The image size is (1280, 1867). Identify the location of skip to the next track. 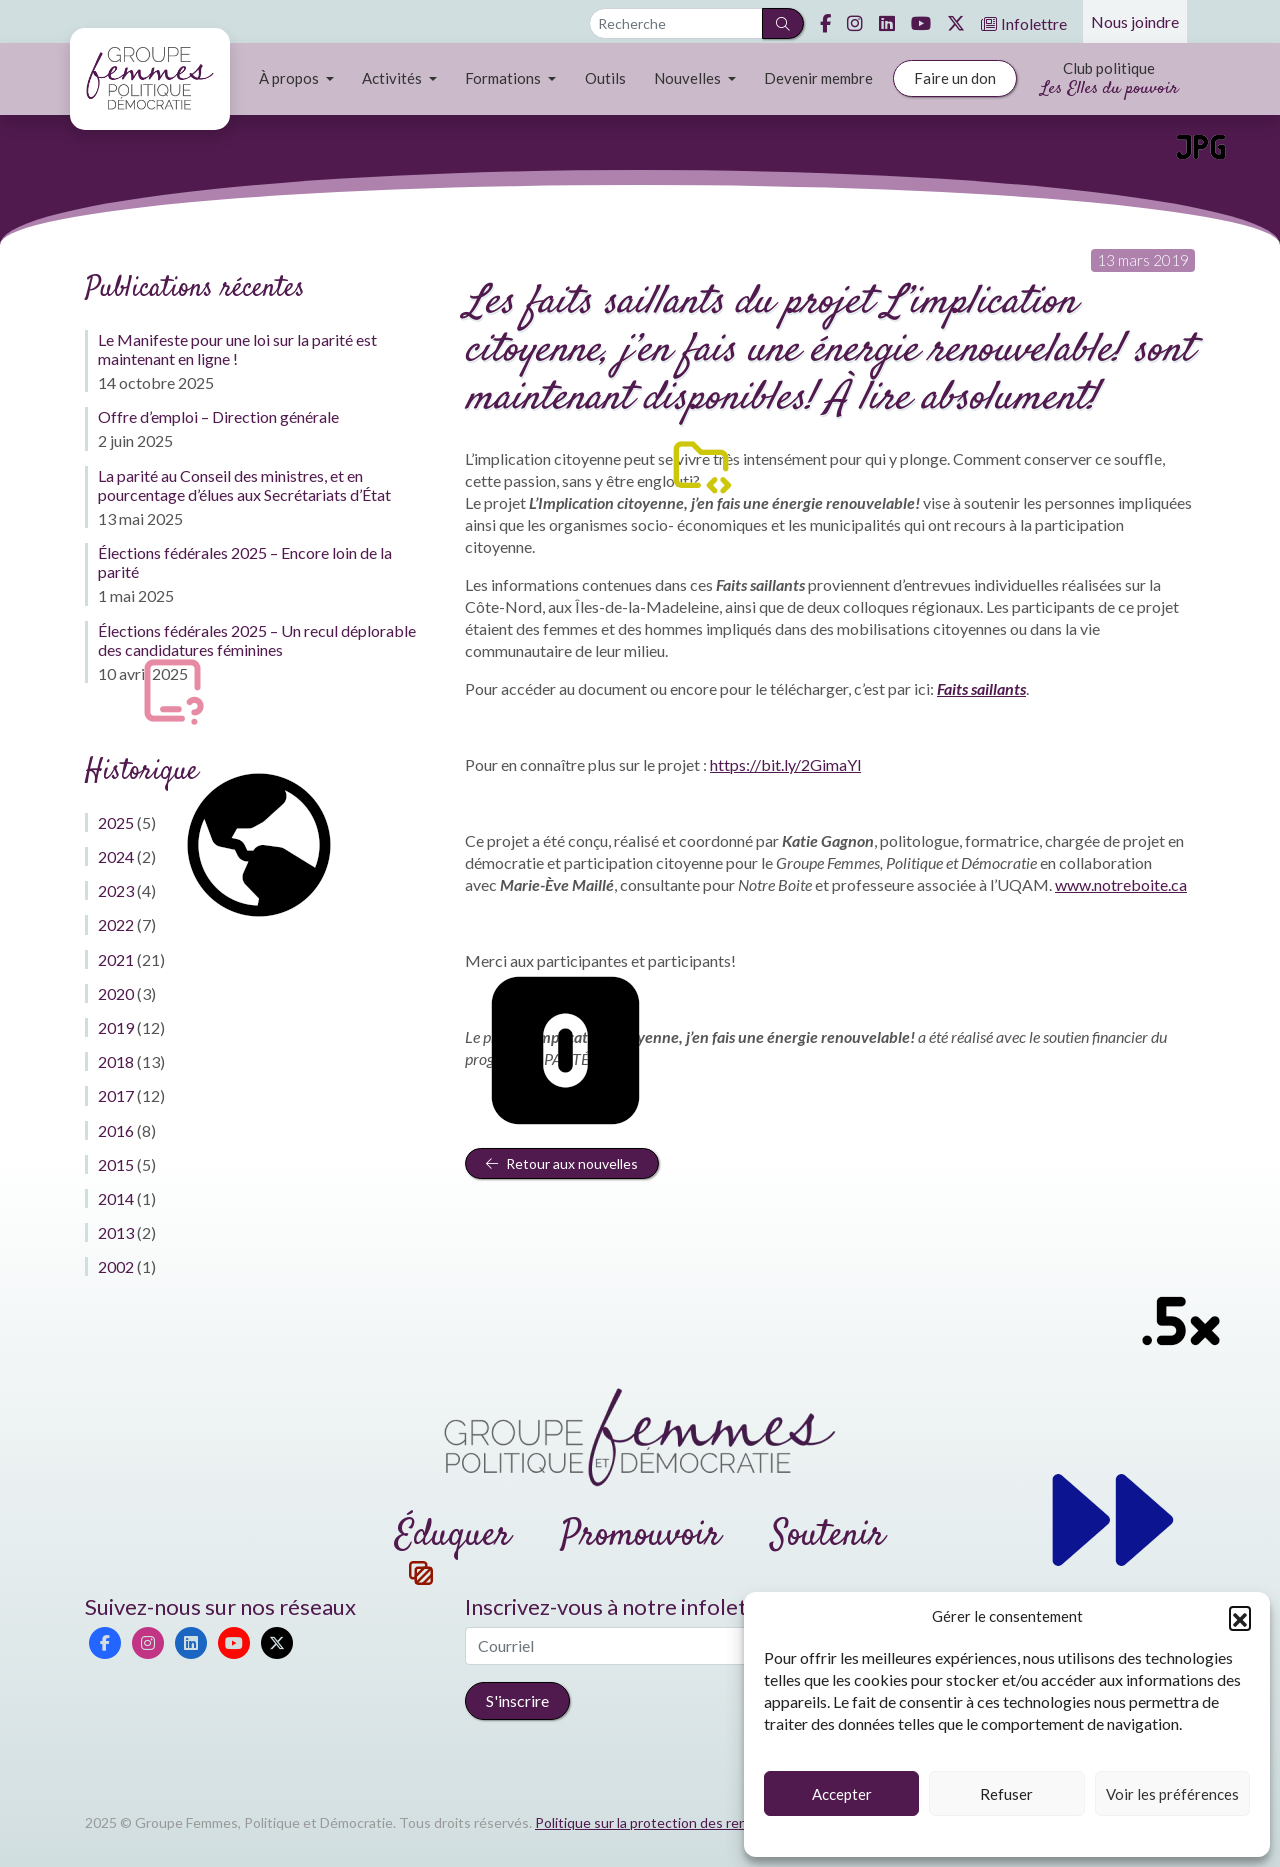
(1110, 1520).